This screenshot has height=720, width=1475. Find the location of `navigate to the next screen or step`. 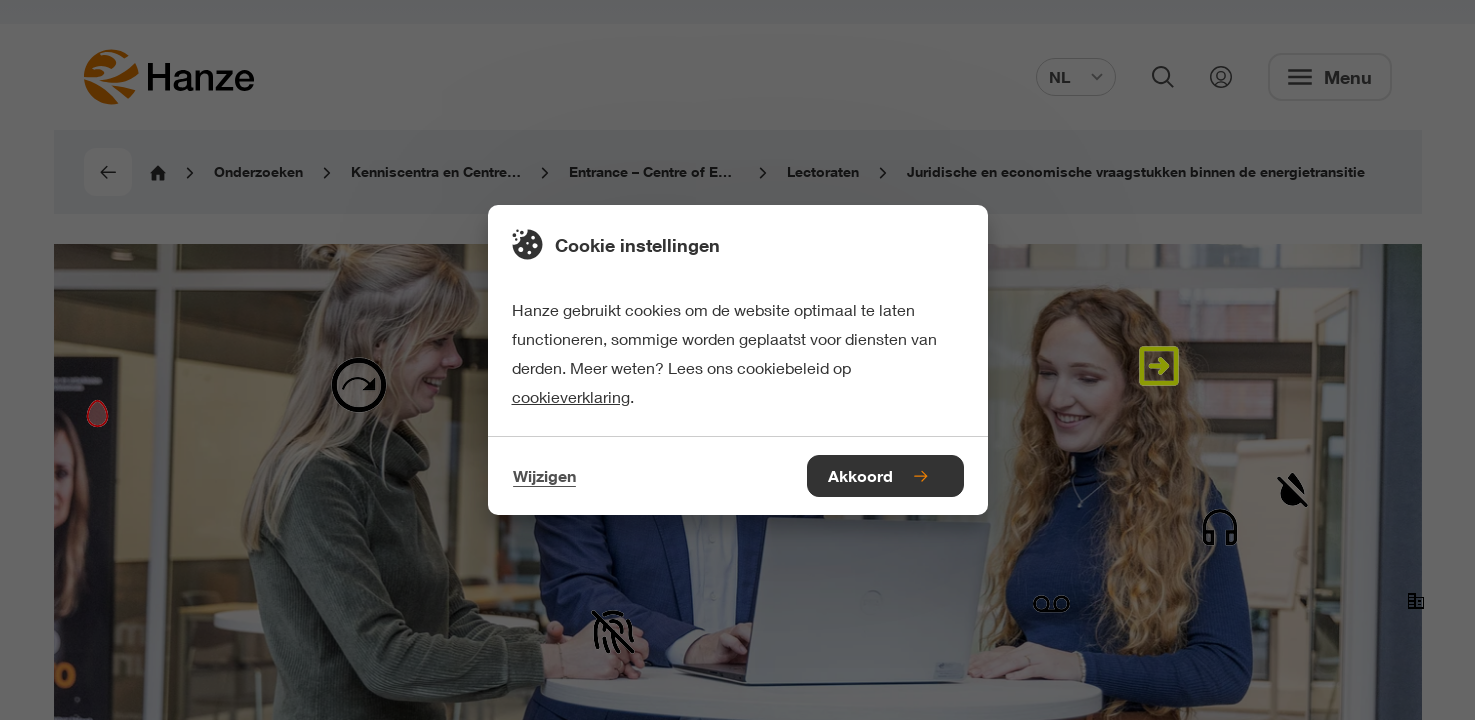

navigate to the next screen or step is located at coordinates (1159, 366).